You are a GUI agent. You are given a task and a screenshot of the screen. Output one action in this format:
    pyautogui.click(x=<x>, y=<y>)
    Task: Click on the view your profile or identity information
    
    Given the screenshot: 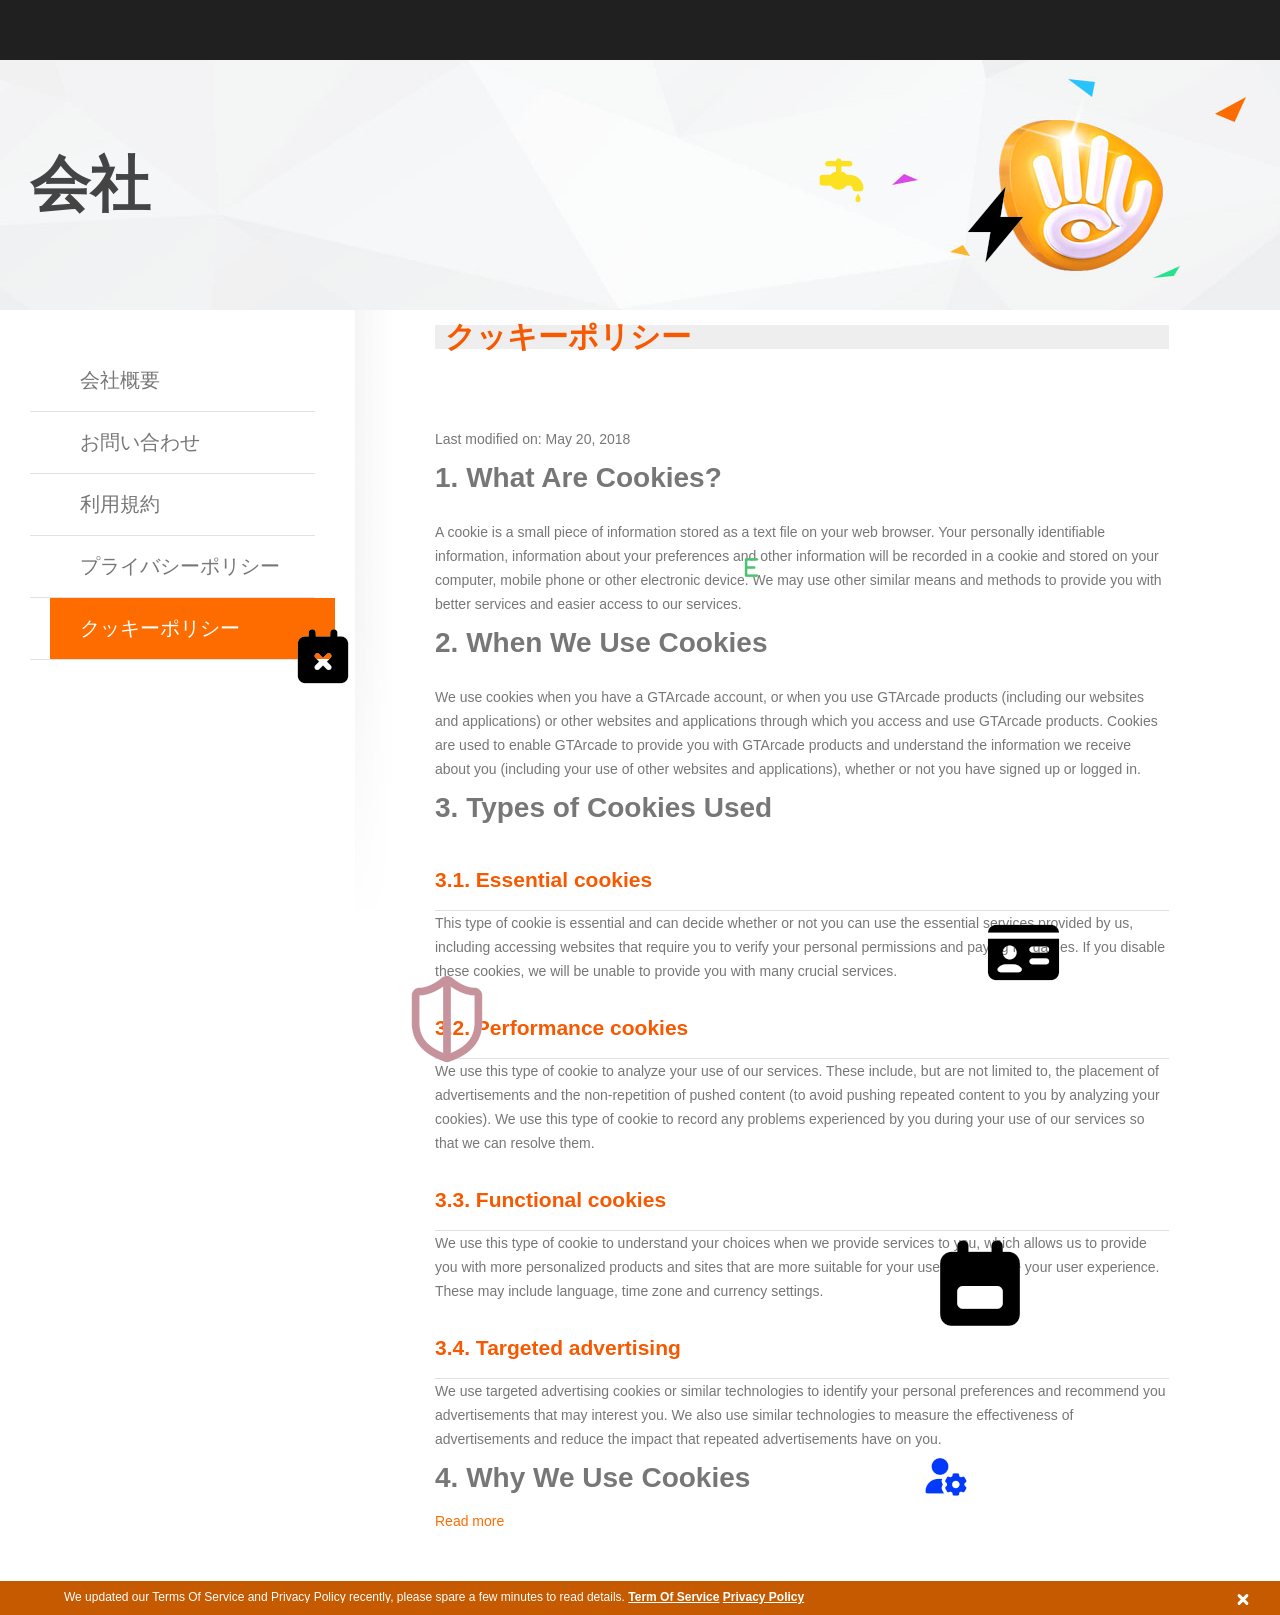 What is the action you would take?
    pyautogui.click(x=1023, y=952)
    